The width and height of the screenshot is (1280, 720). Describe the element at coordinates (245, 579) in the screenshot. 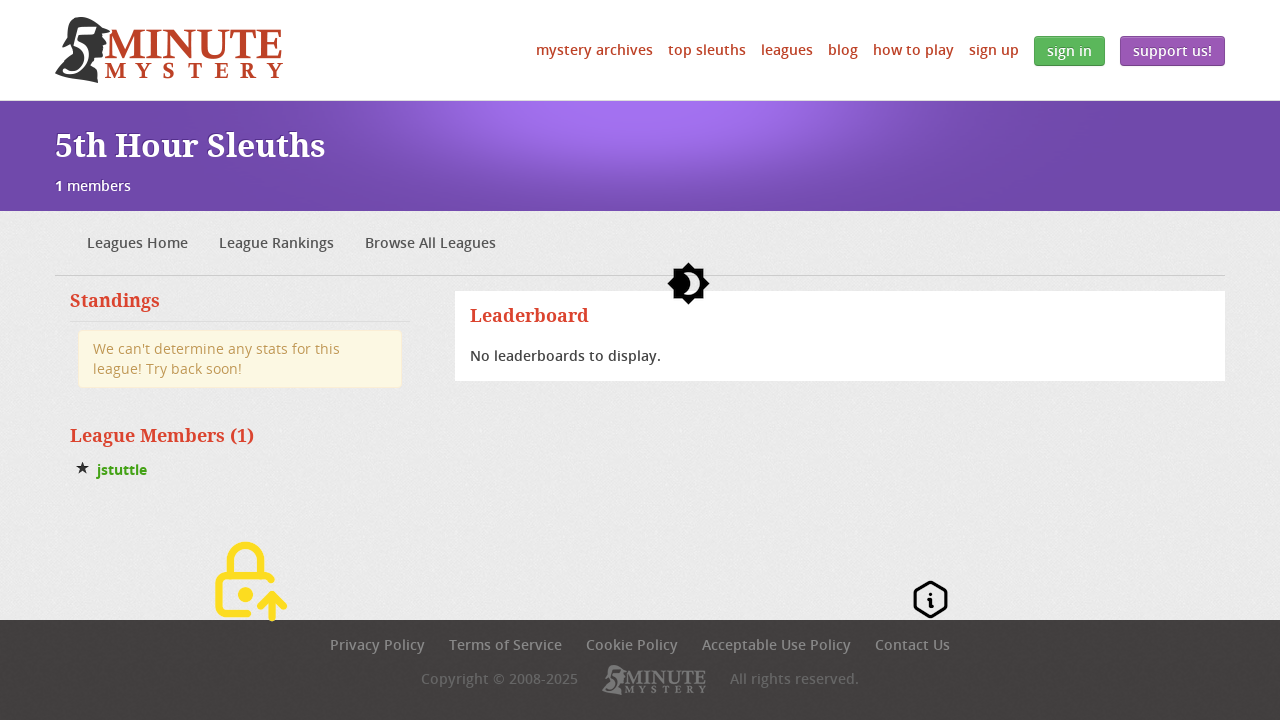

I see `upload or sync secured data` at that location.